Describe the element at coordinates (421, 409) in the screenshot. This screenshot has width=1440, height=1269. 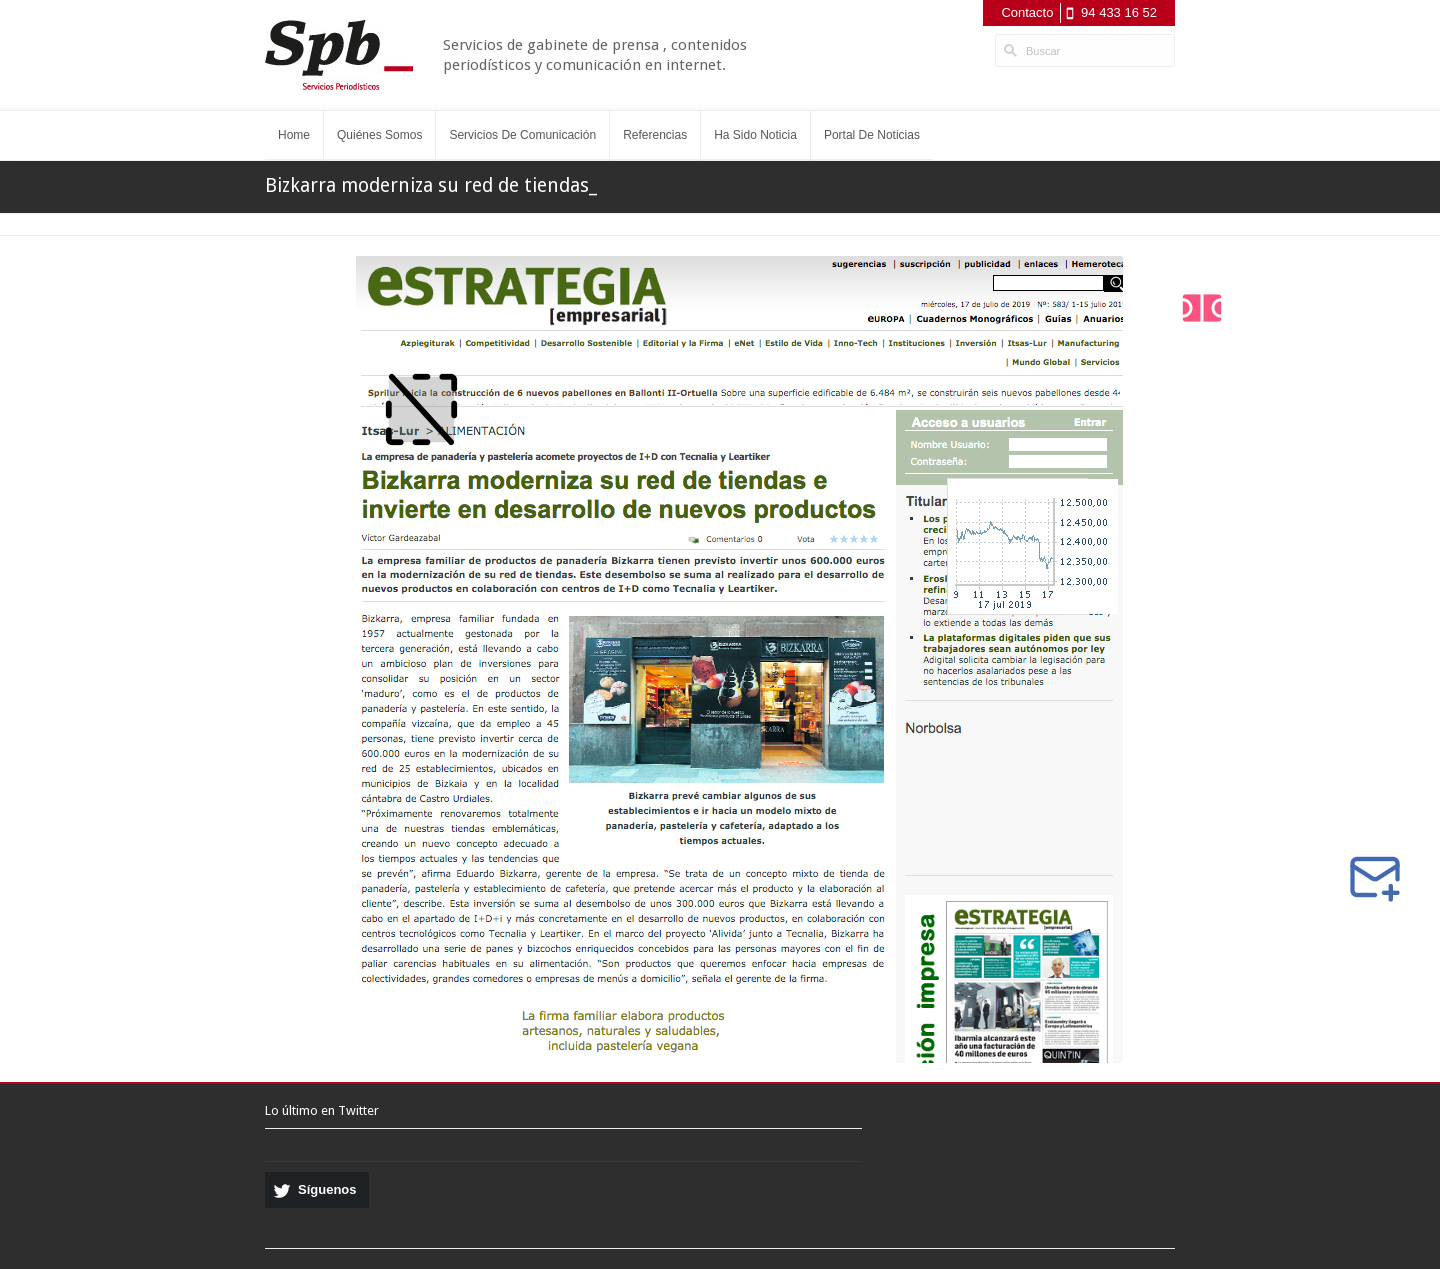
I see `disable or cancel current selection` at that location.